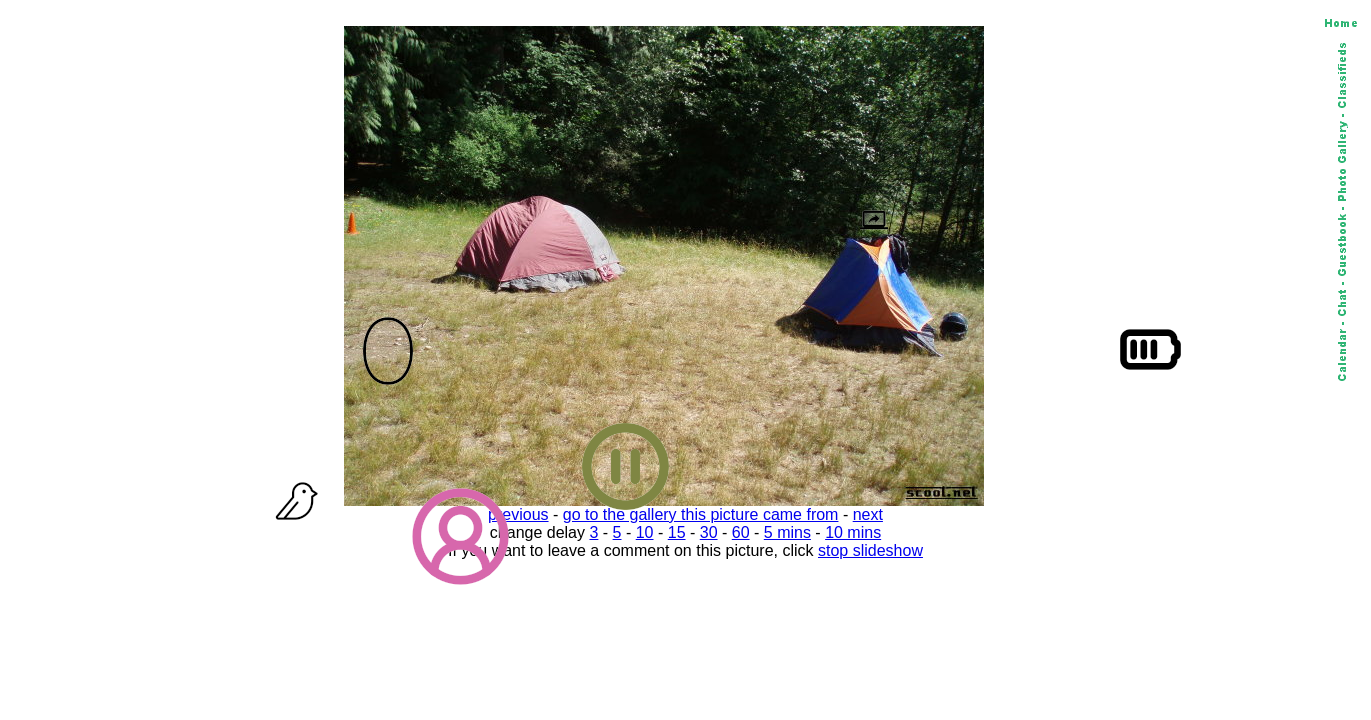  Describe the element at coordinates (1150, 349) in the screenshot. I see `indicates battery at 75% charge` at that location.